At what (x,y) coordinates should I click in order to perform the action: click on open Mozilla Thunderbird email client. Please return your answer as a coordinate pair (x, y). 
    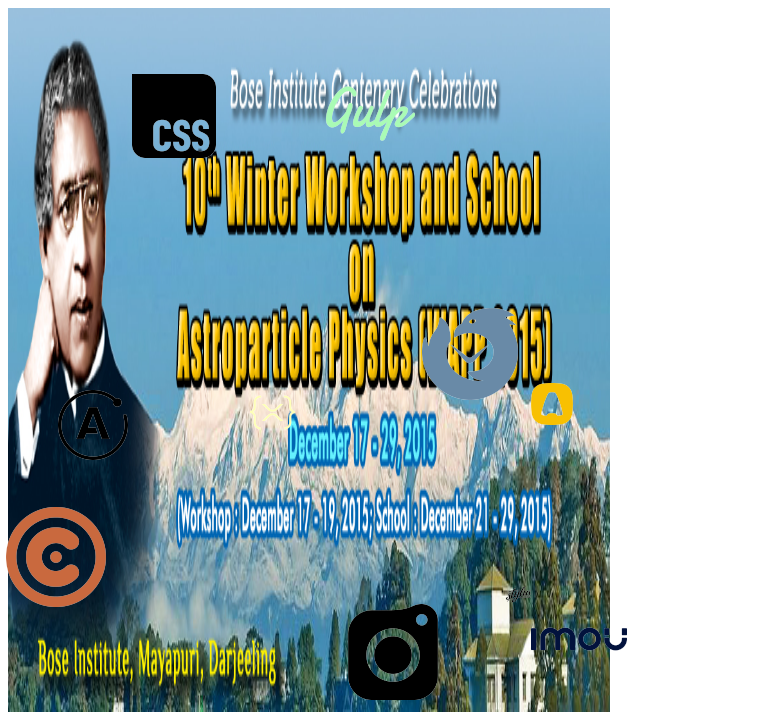
    Looking at the image, I should click on (470, 354).